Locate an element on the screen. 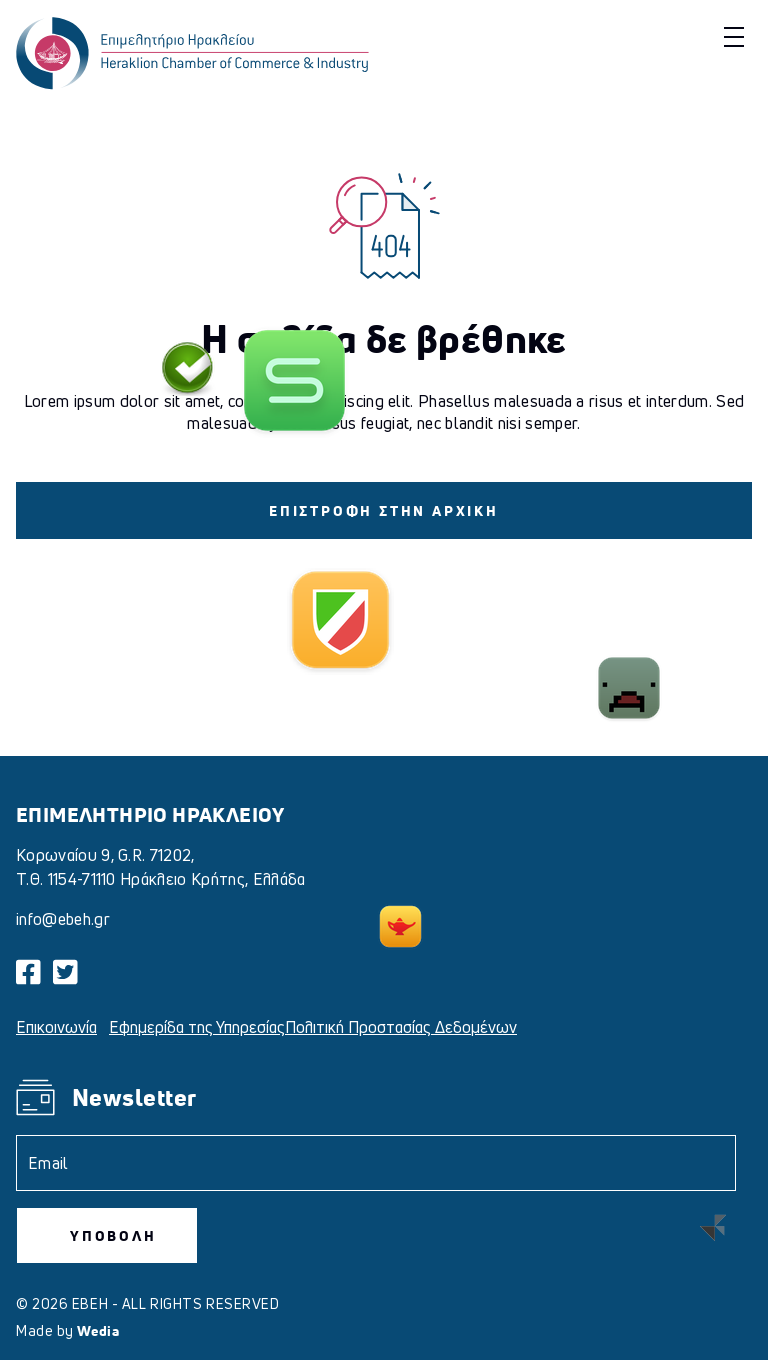 The height and width of the screenshot is (1361, 768). indicates a default or selected item is located at coordinates (188, 368).